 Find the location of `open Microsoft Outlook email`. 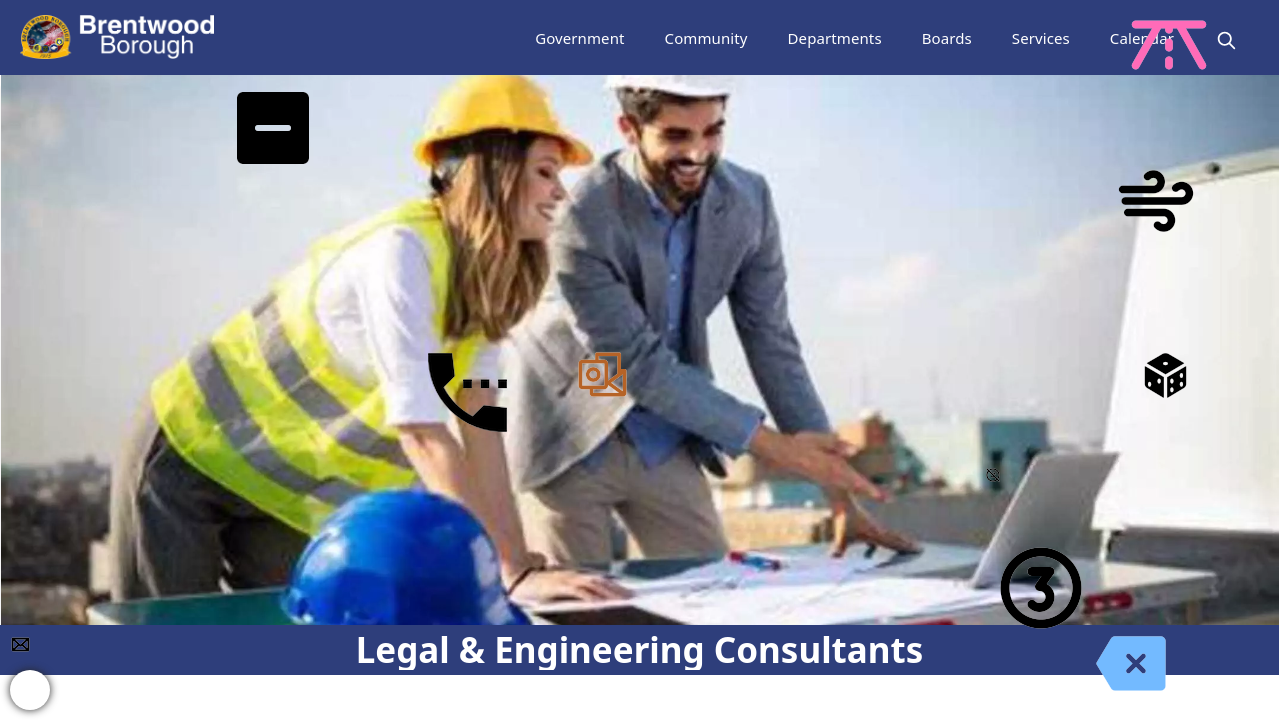

open Microsoft Outlook email is located at coordinates (602, 374).